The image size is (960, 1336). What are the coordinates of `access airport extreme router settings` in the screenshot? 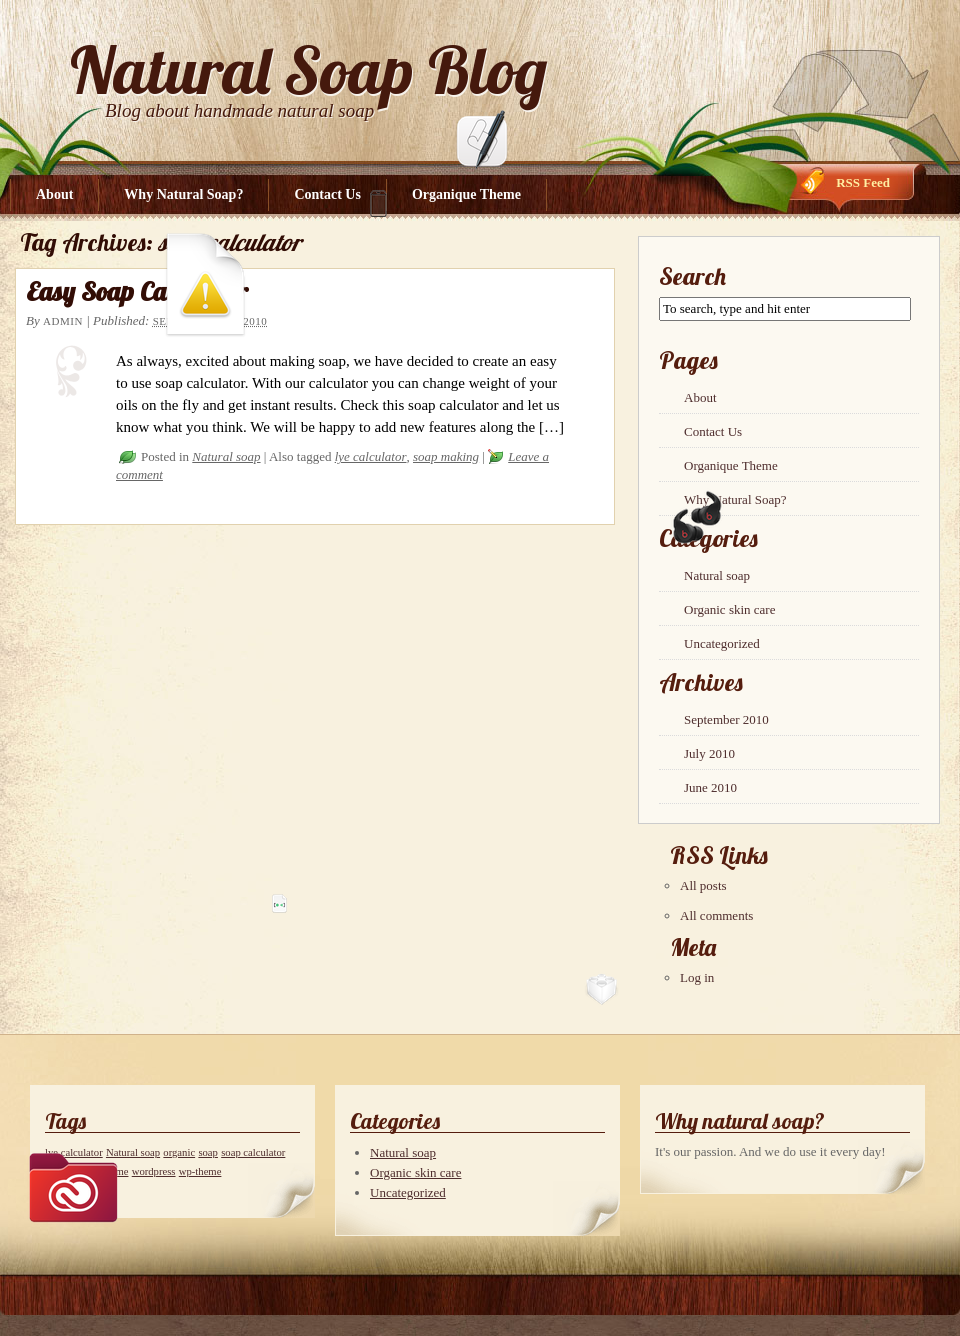 It's located at (378, 203).